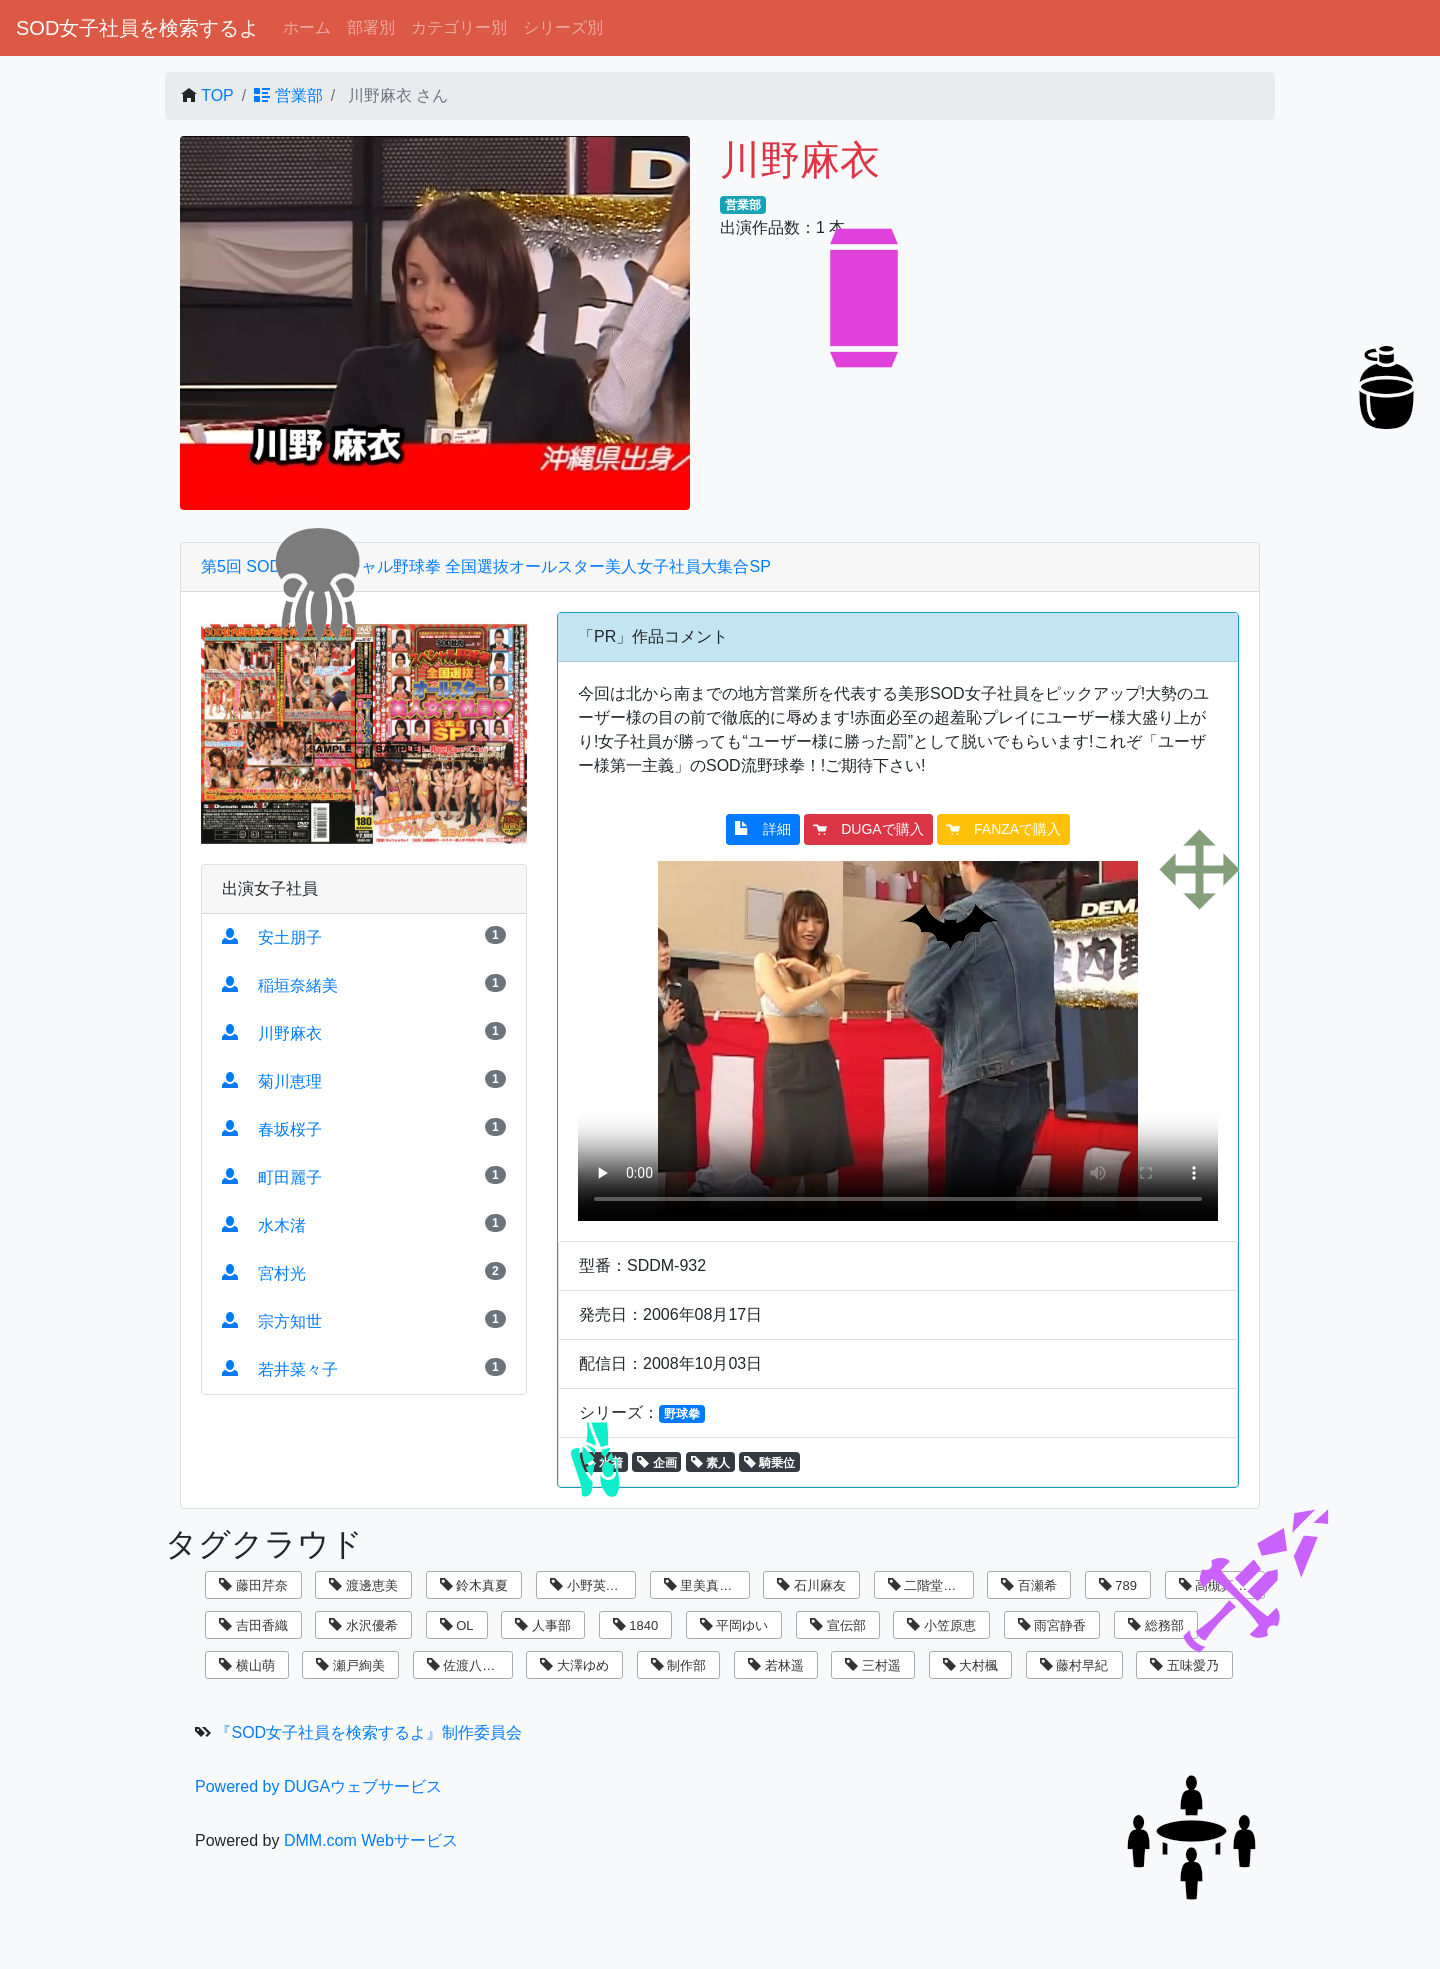 This screenshot has width=1440, height=1969. What do you see at coordinates (1199, 869) in the screenshot?
I see `move or reposition an element` at bounding box center [1199, 869].